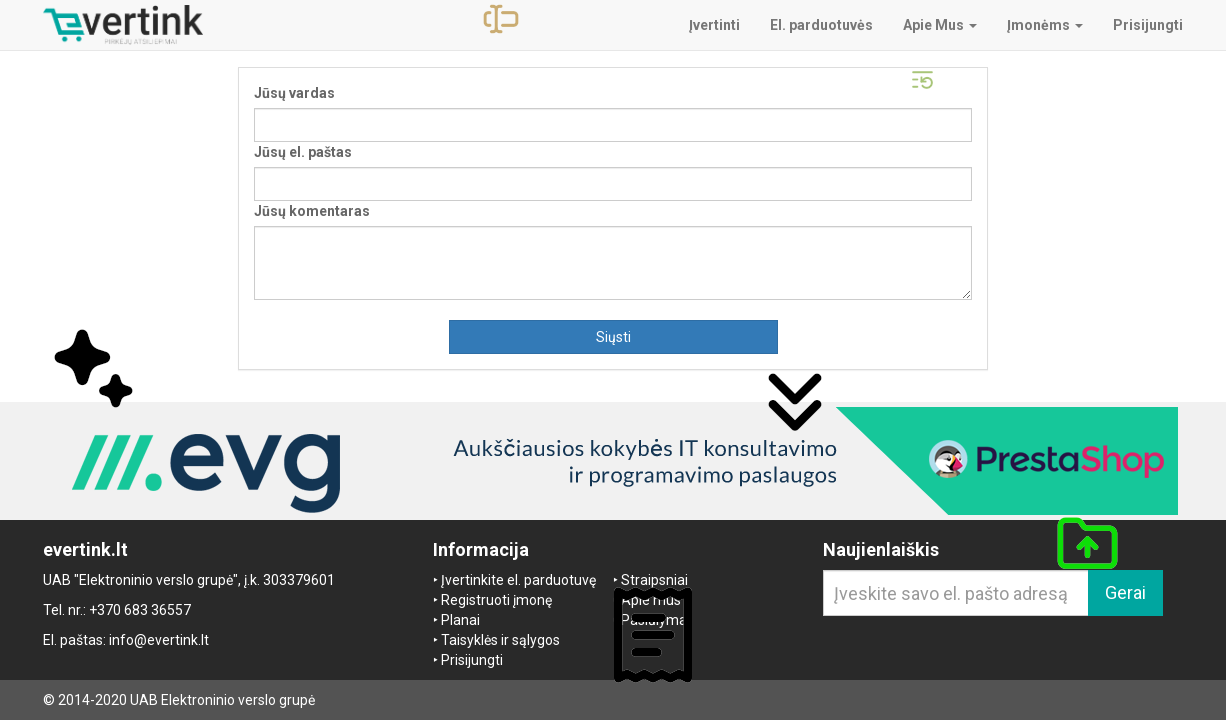 The height and width of the screenshot is (720, 1226). What do you see at coordinates (795, 400) in the screenshot?
I see `scroll down or view more content` at bounding box center [795, 400].